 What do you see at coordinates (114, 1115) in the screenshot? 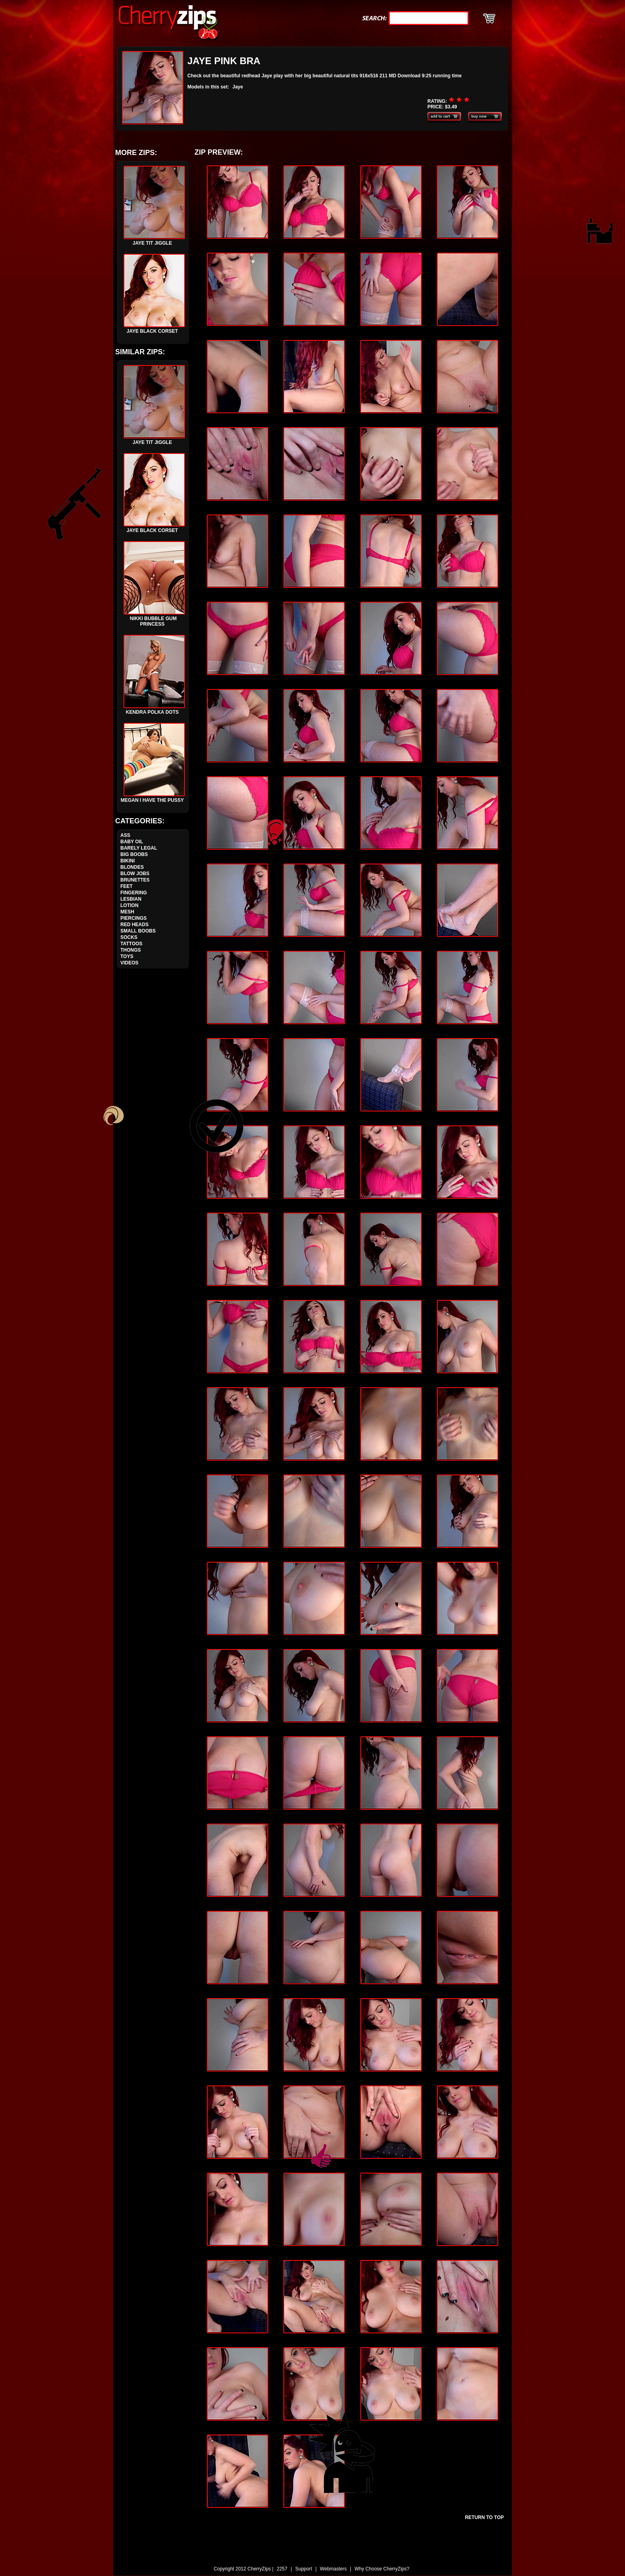
I see `indicates cloud sync or data synchronization in progress` at bounding box center [114, 1115].